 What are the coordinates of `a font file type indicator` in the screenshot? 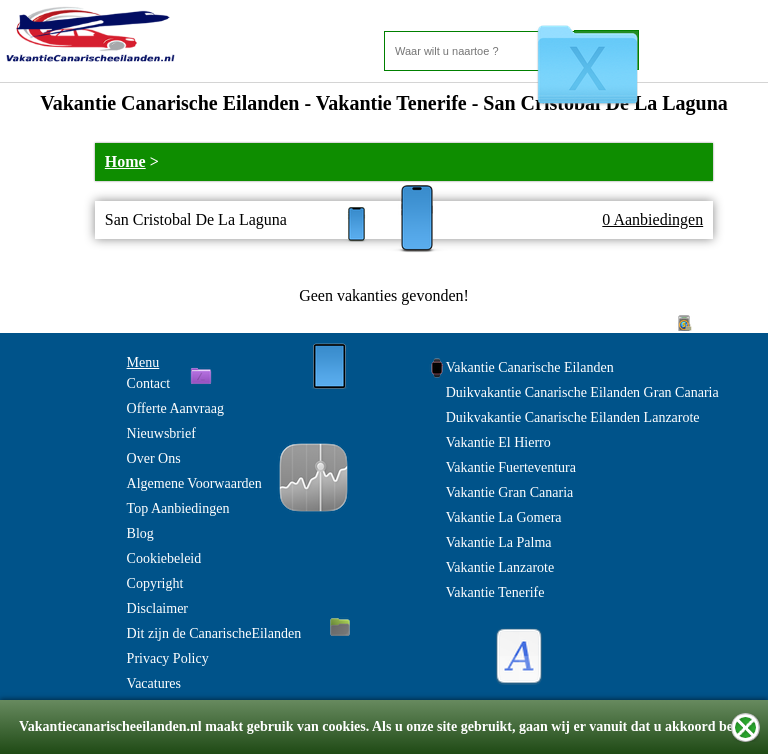 It's located at (519, 656).